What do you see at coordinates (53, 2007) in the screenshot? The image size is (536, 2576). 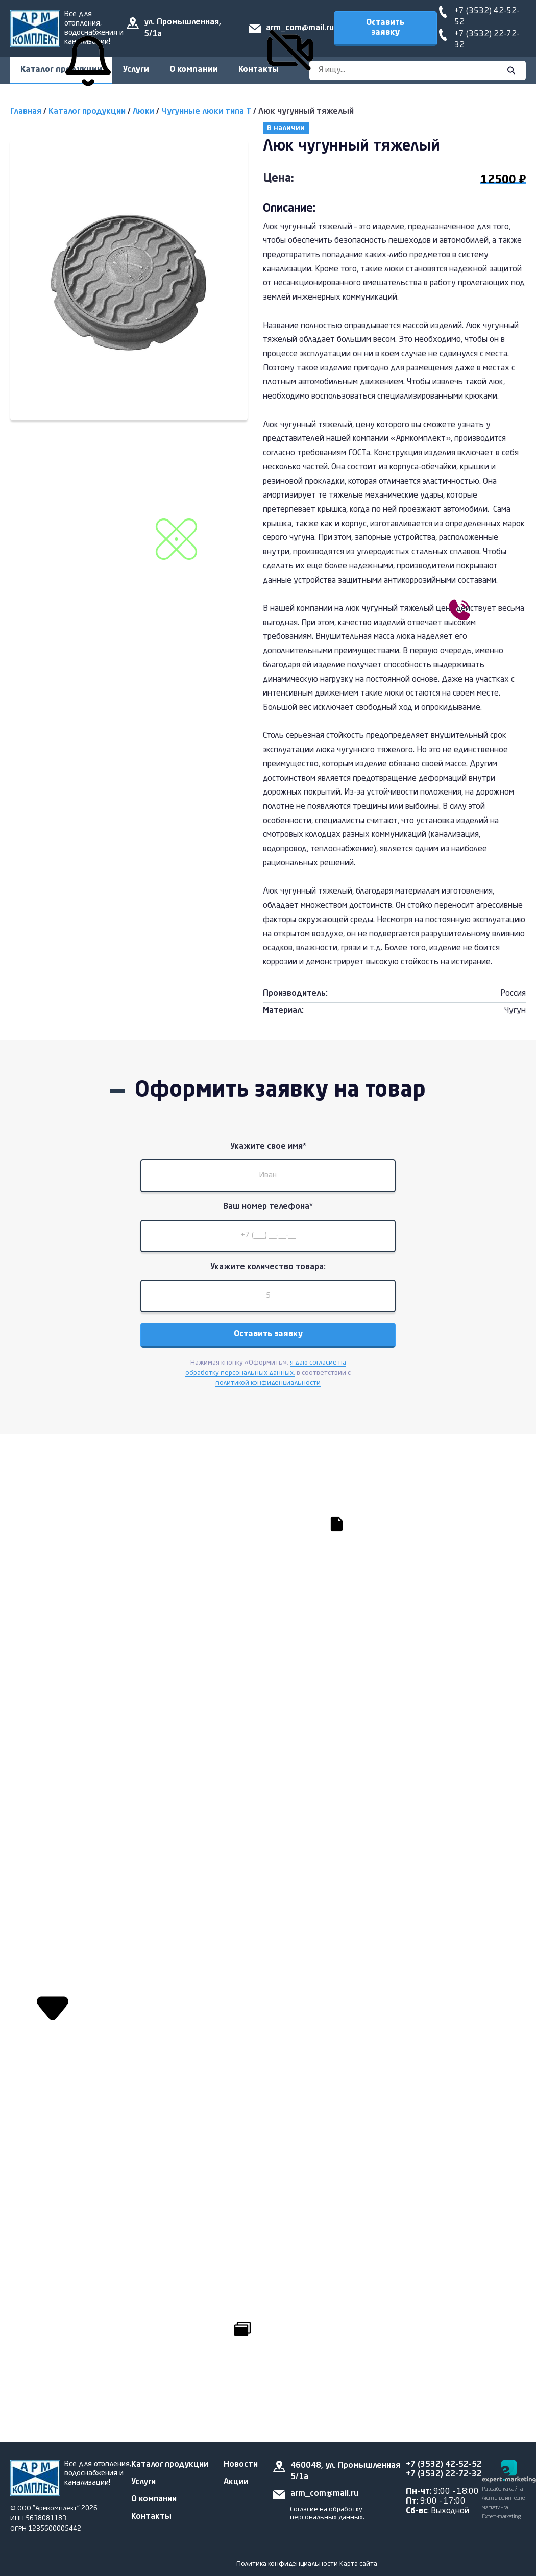 I see `expand dropdown menu` at bounding box center [53, 2007].